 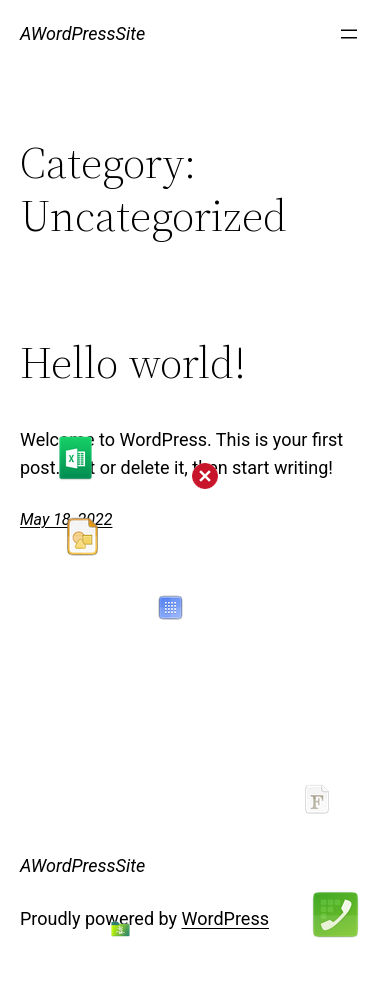 What do you see at coordinates (170, 607) in the screenshot?
I see `view other applications` at bounding box center [170, 607].